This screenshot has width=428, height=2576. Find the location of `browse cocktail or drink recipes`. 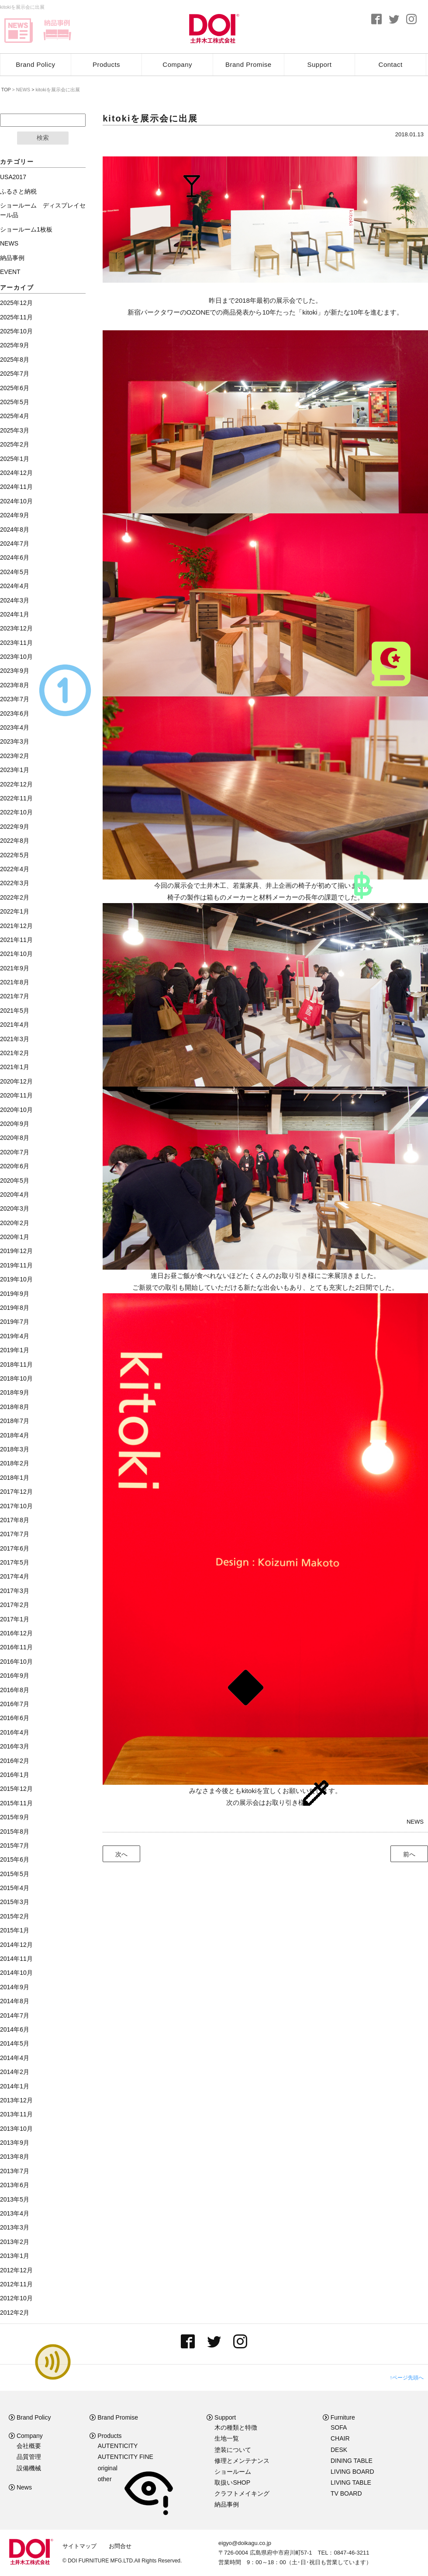

browse cocktail or drink recipes is located at coordinates (192, 186).